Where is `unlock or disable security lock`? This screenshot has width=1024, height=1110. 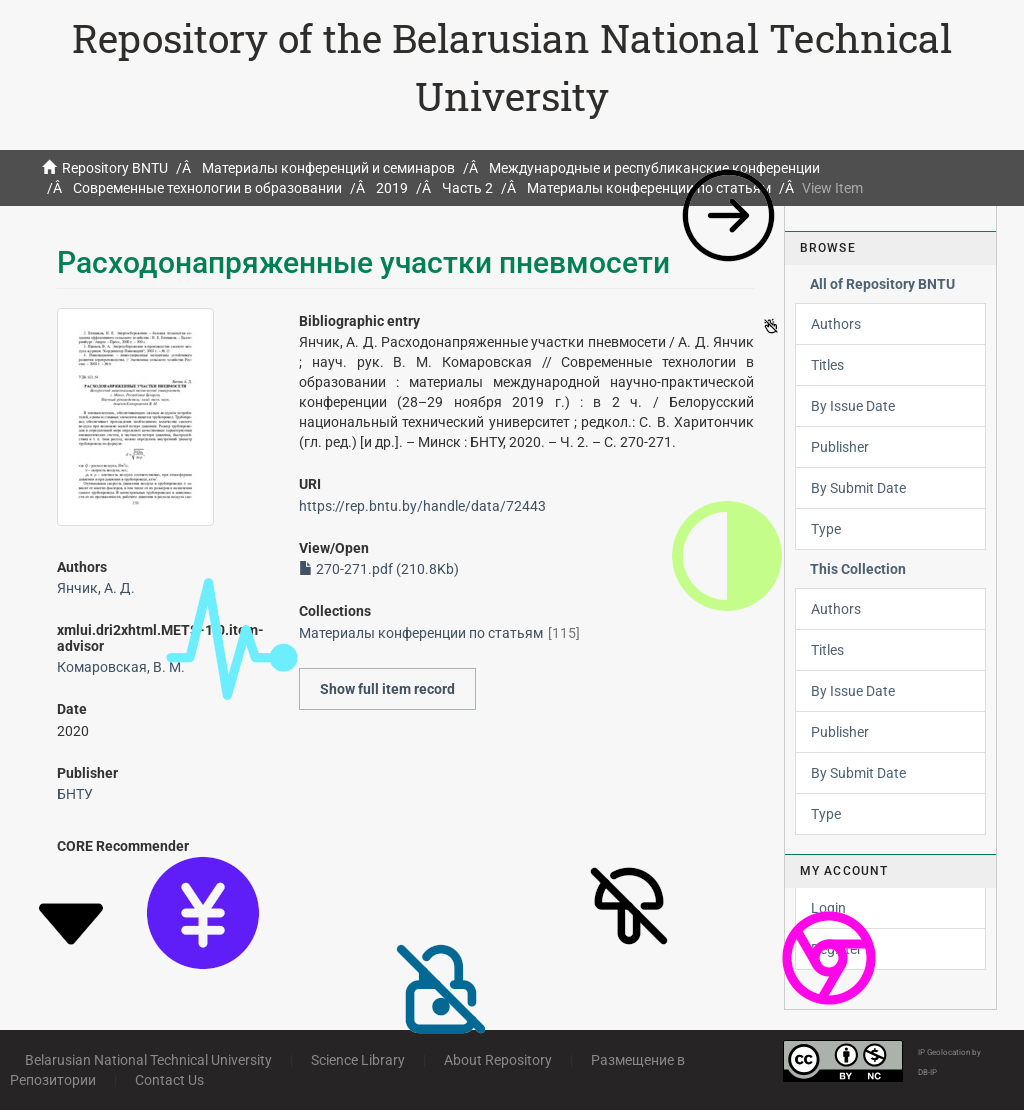
unlock or disable security lock is located at coordinates (441, 989).